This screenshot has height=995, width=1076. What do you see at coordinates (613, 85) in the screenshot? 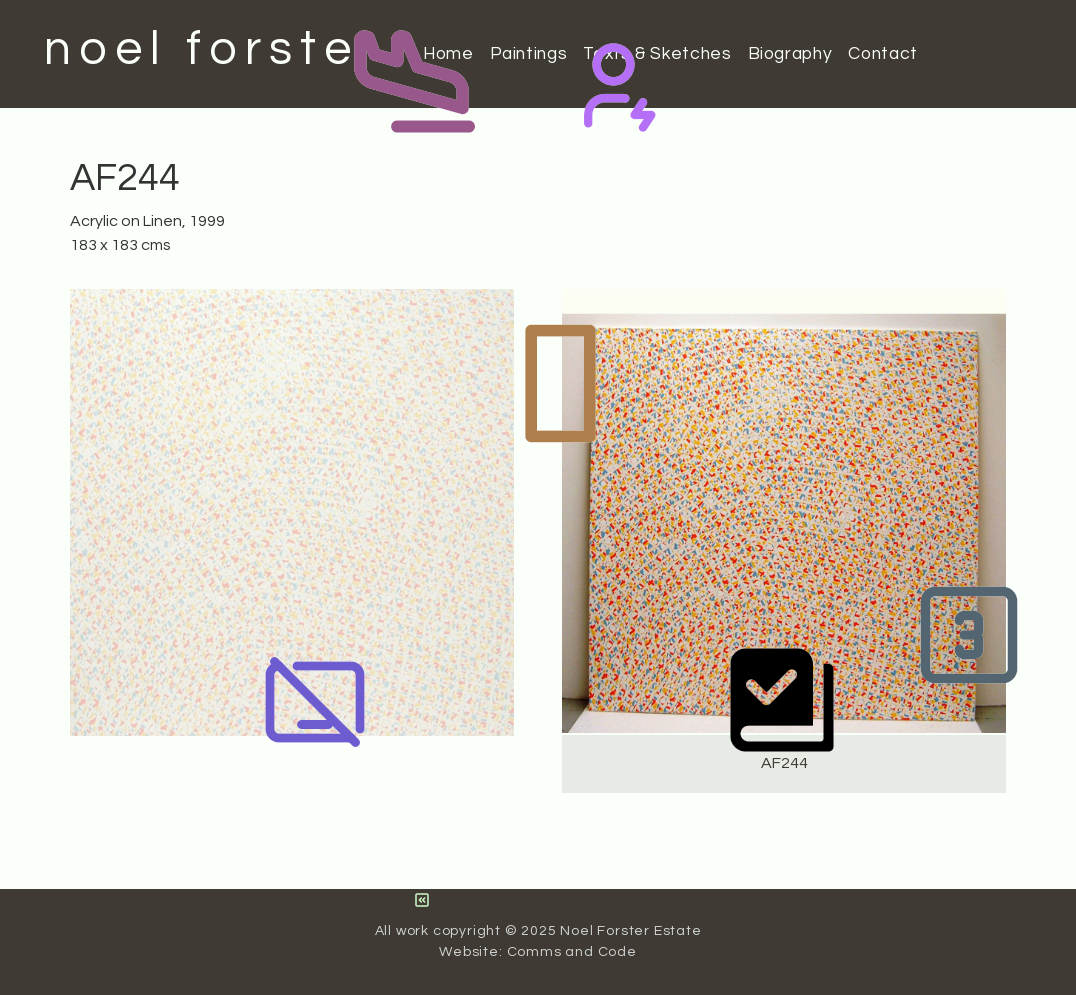
I see `user account with quick actions` at bounding box center [613, 85].